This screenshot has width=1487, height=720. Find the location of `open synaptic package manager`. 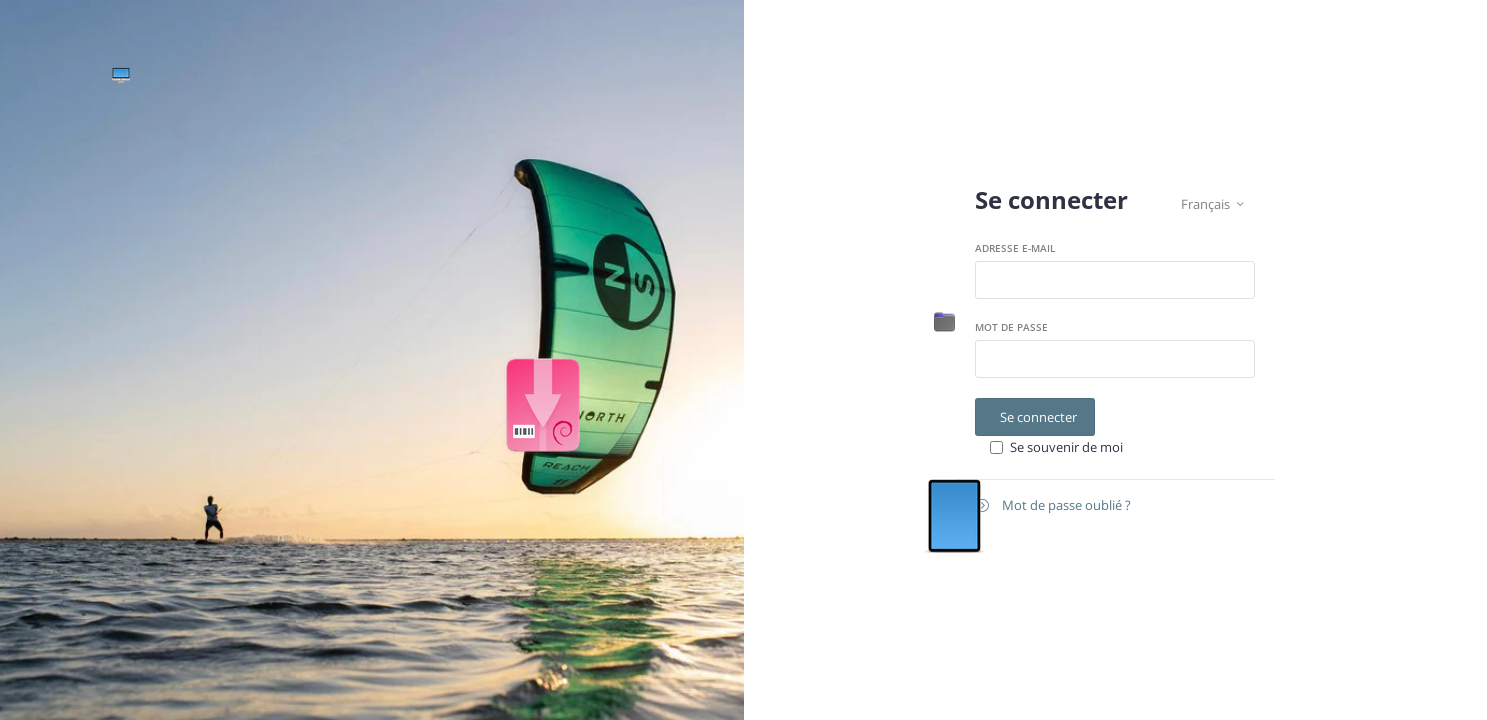

open synaptic package manager is located at coordinates (543, 405).